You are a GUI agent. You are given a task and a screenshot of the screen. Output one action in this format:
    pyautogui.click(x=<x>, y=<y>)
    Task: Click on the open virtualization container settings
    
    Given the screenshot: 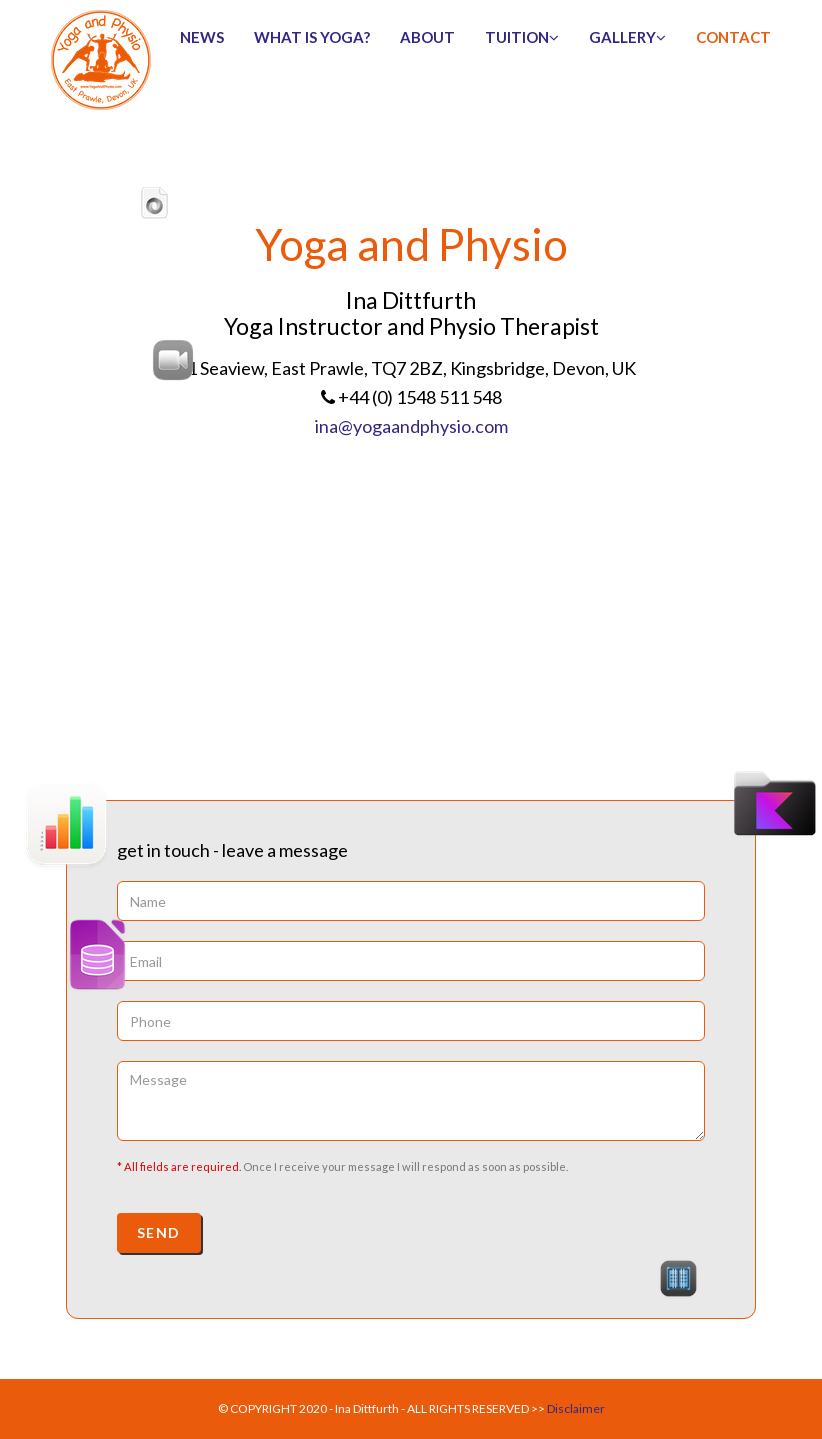 What is the action you would take?
    pyautogui.click(x=678, y=1278)
    